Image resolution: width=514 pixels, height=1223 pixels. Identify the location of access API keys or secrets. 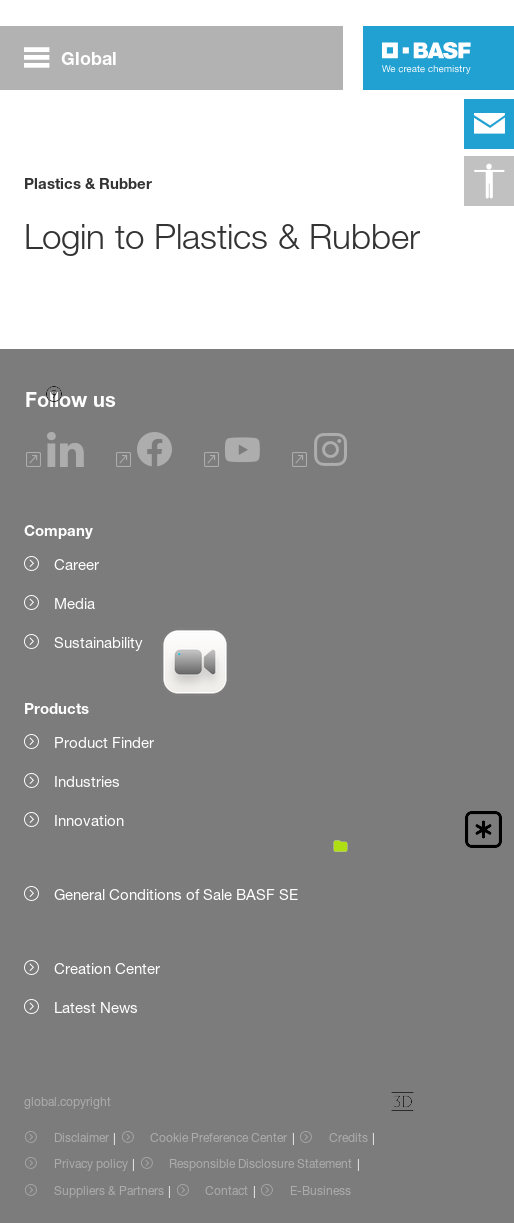
(483, 829).